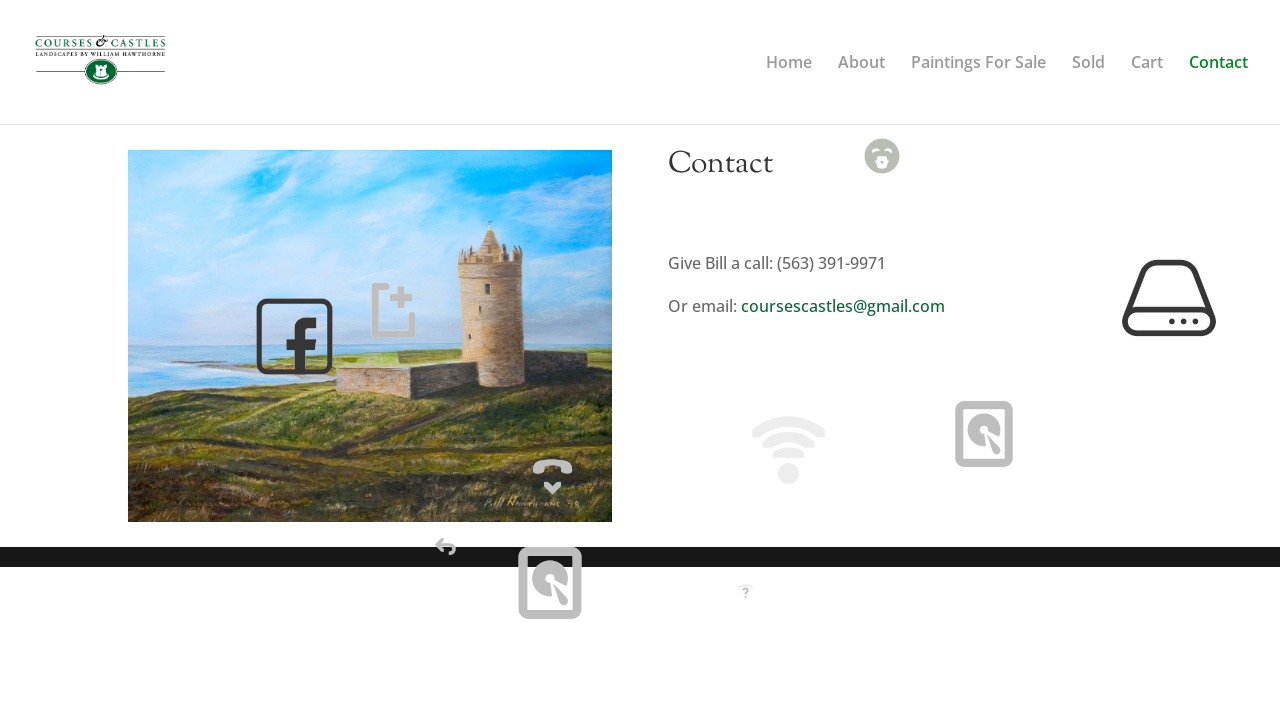 The width and height of the screenshot is (1280, 720). What do you see at coordinates (294, 336) in the screenshot?
I see `connect your Facebook account` at bounding box center [294, 336].